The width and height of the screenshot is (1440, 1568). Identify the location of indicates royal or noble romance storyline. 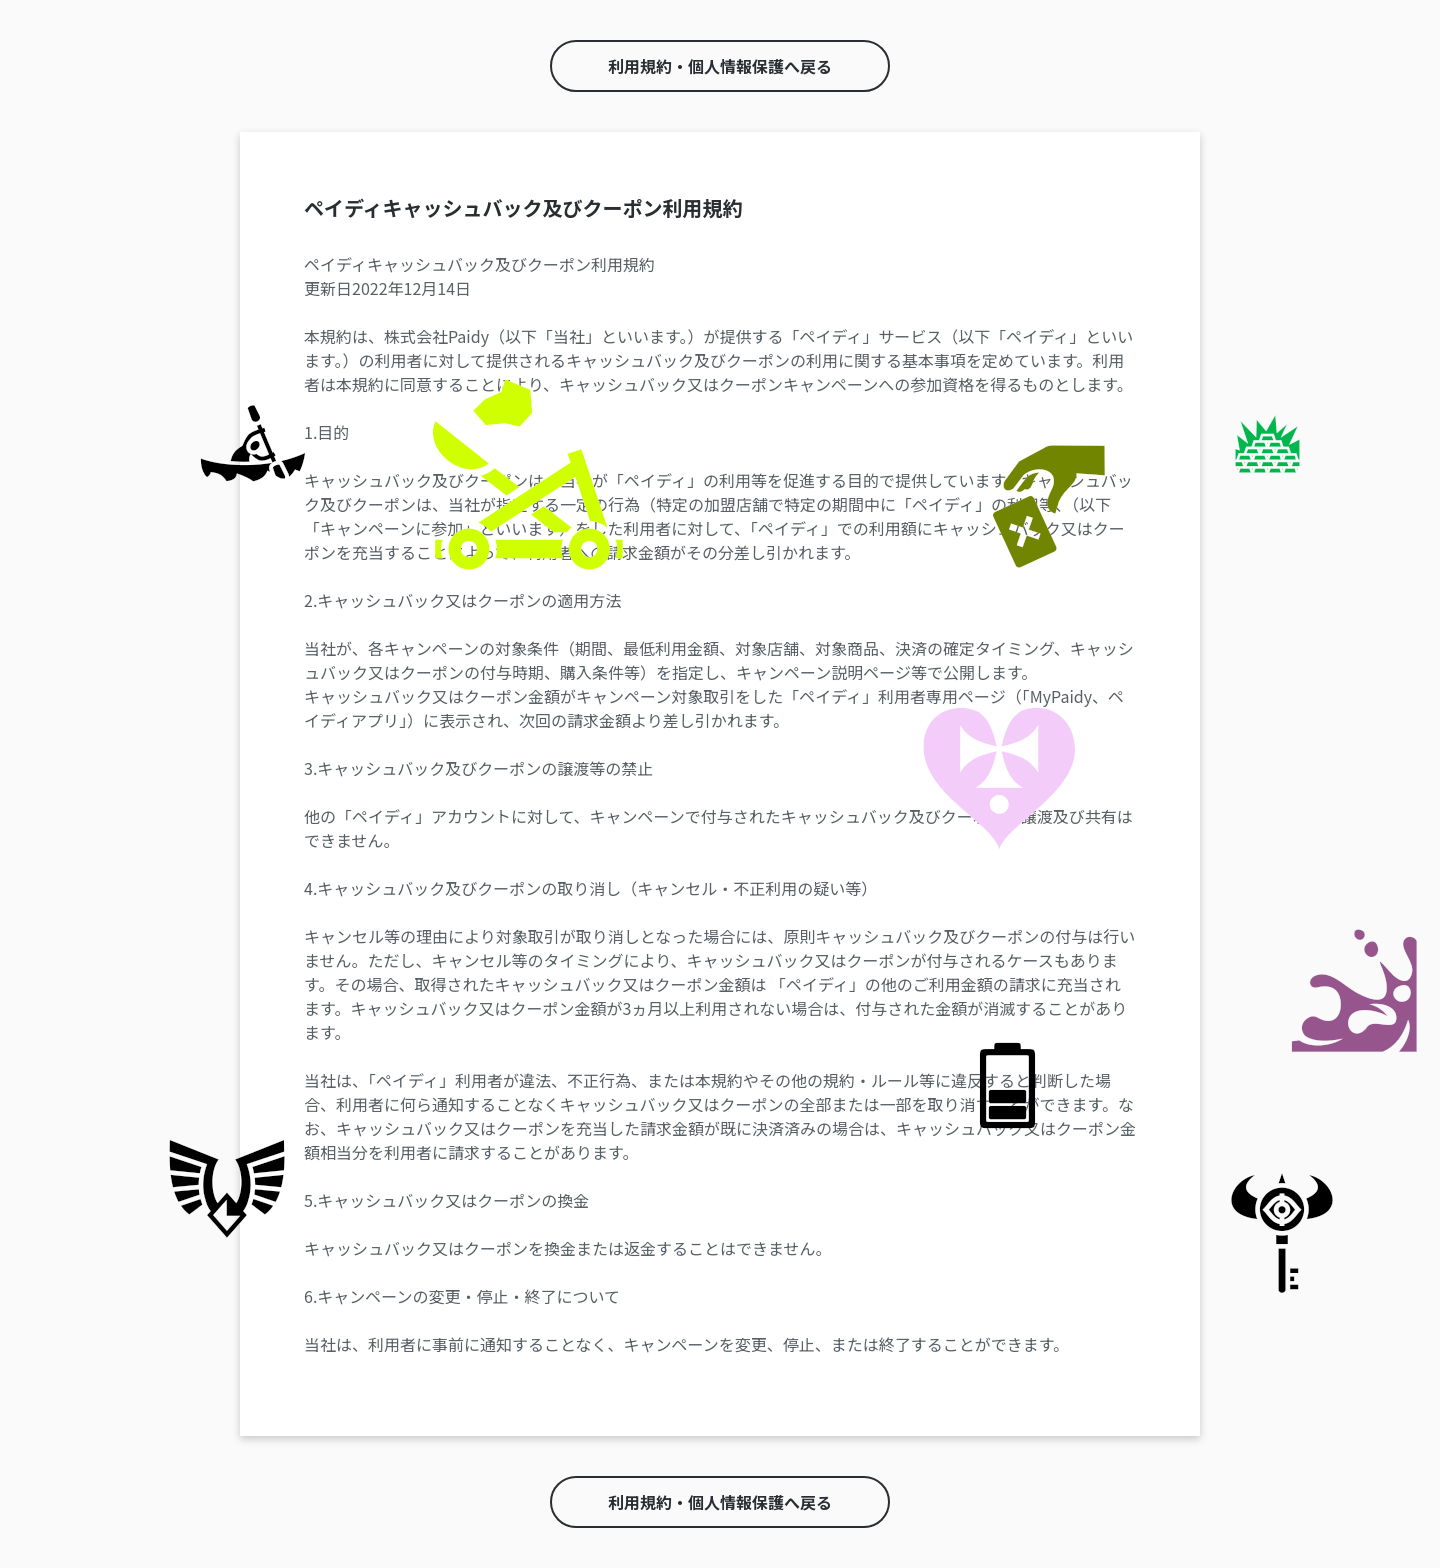
(999, 778).